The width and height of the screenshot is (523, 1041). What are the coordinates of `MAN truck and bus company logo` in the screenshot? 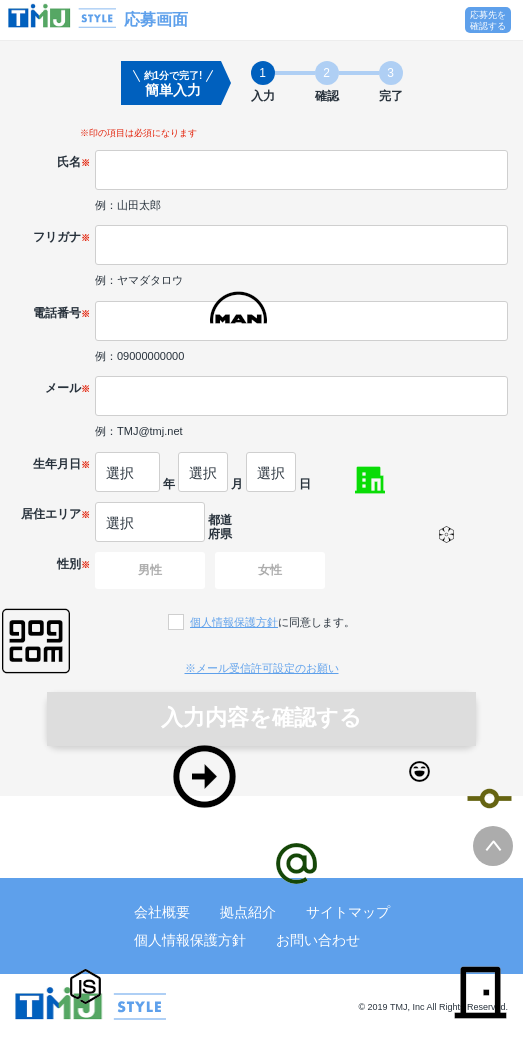 It's located at (238, 307).